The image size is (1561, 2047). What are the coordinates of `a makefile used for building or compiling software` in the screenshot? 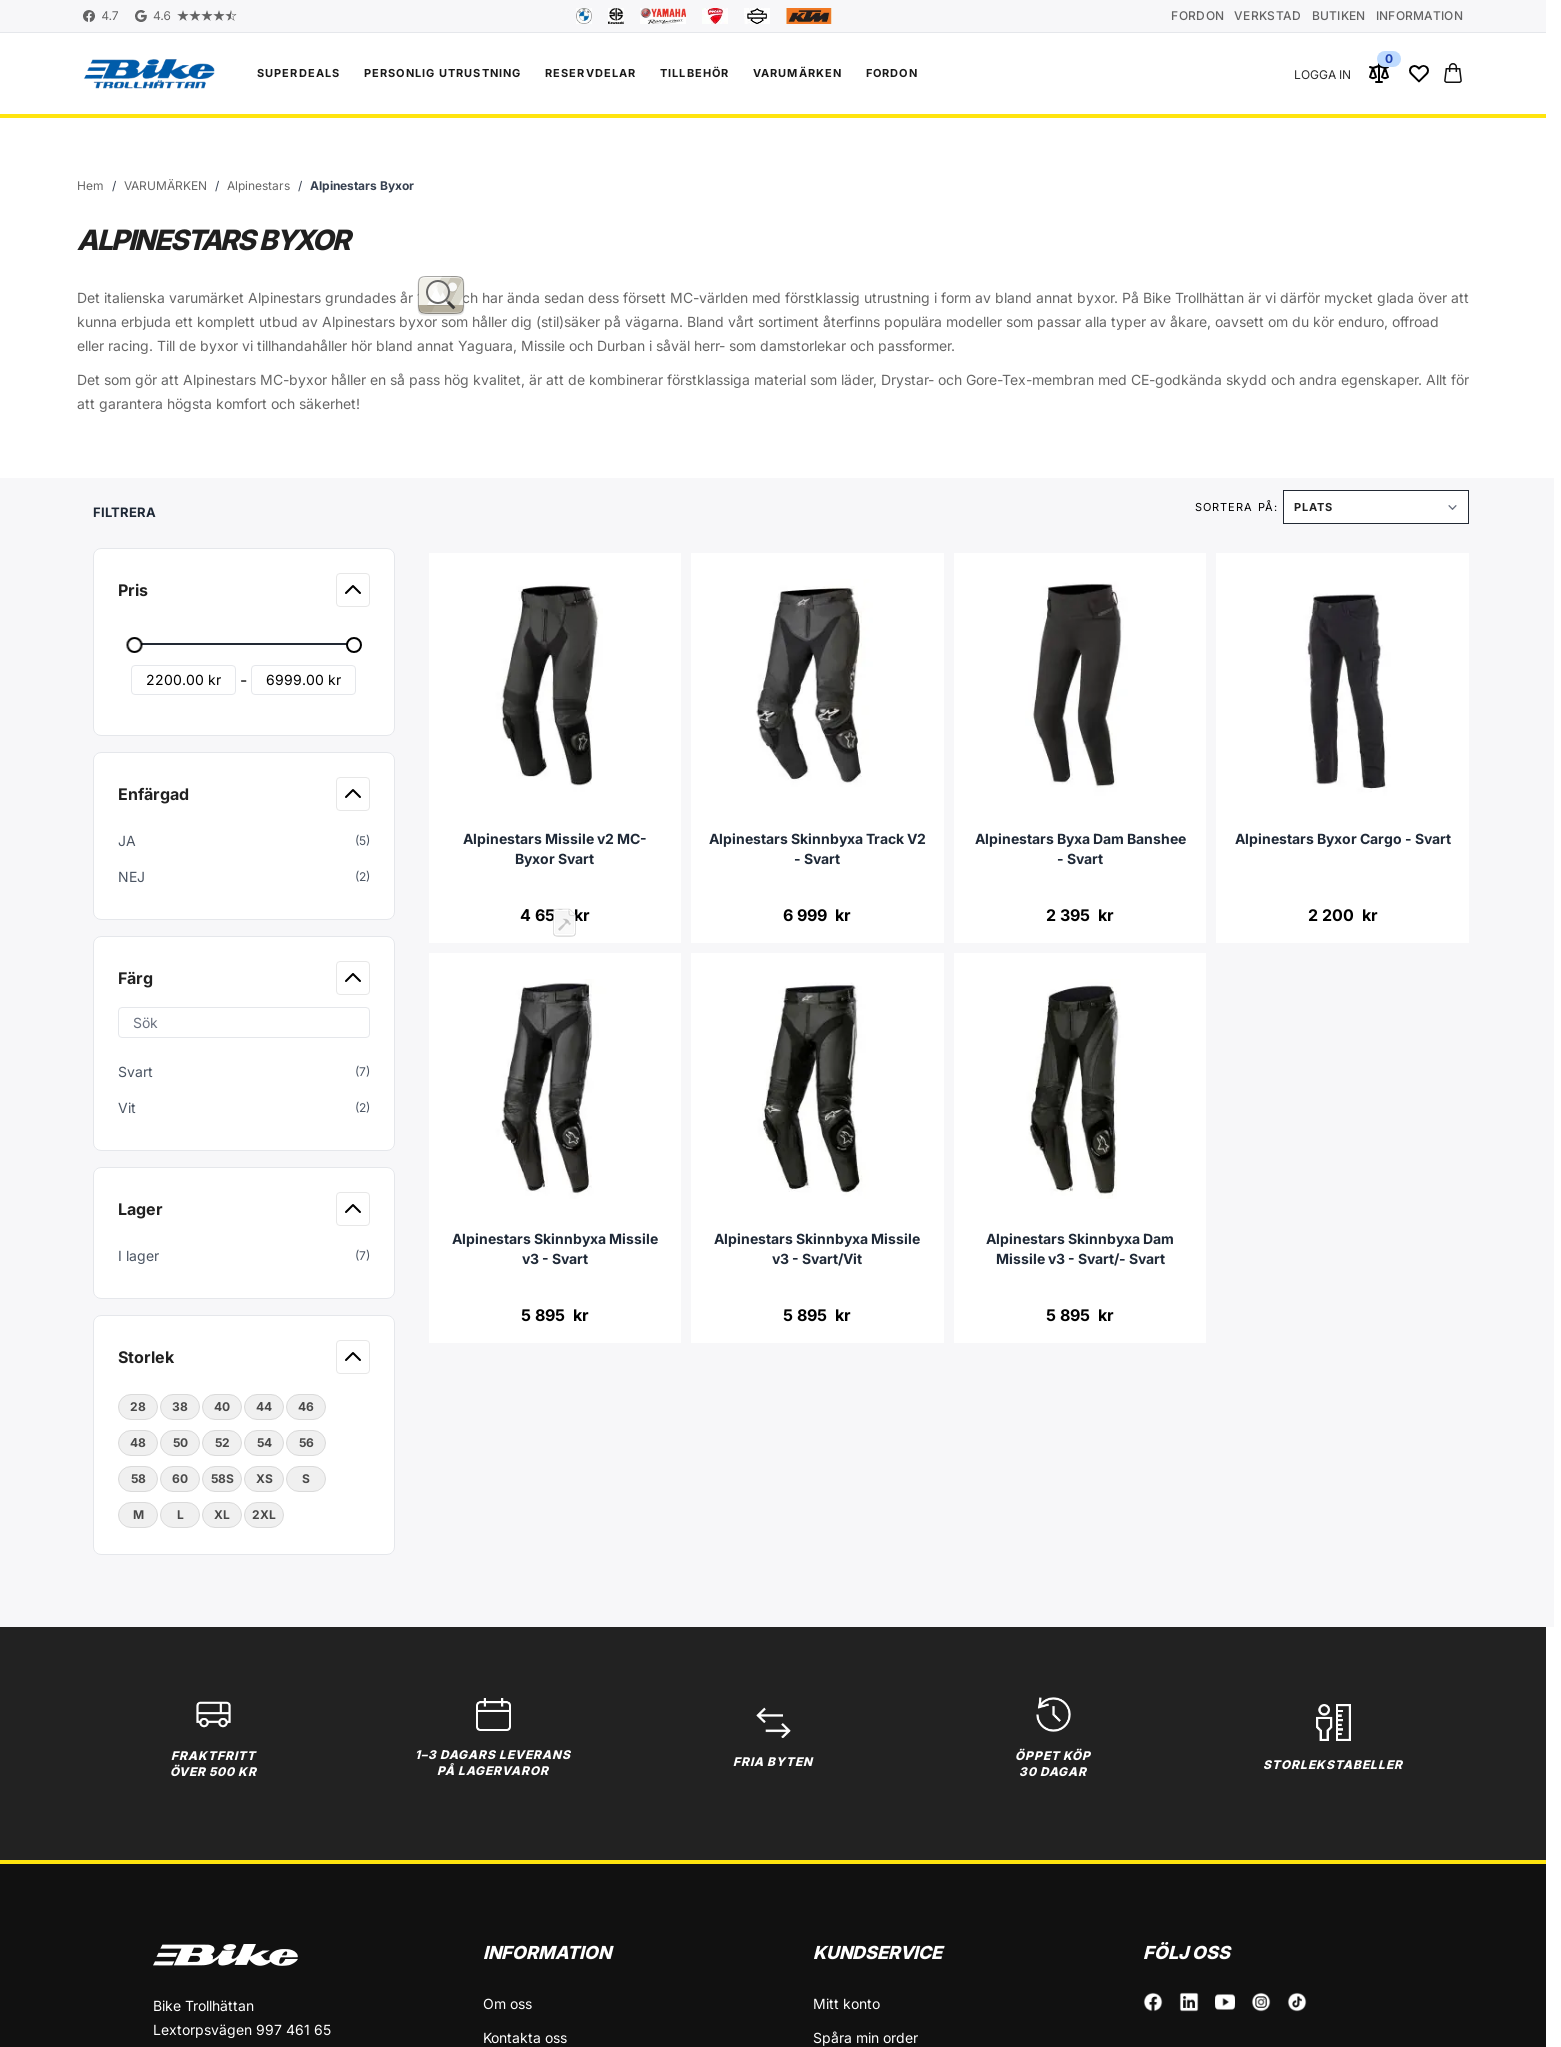 It's located at (564, 922).